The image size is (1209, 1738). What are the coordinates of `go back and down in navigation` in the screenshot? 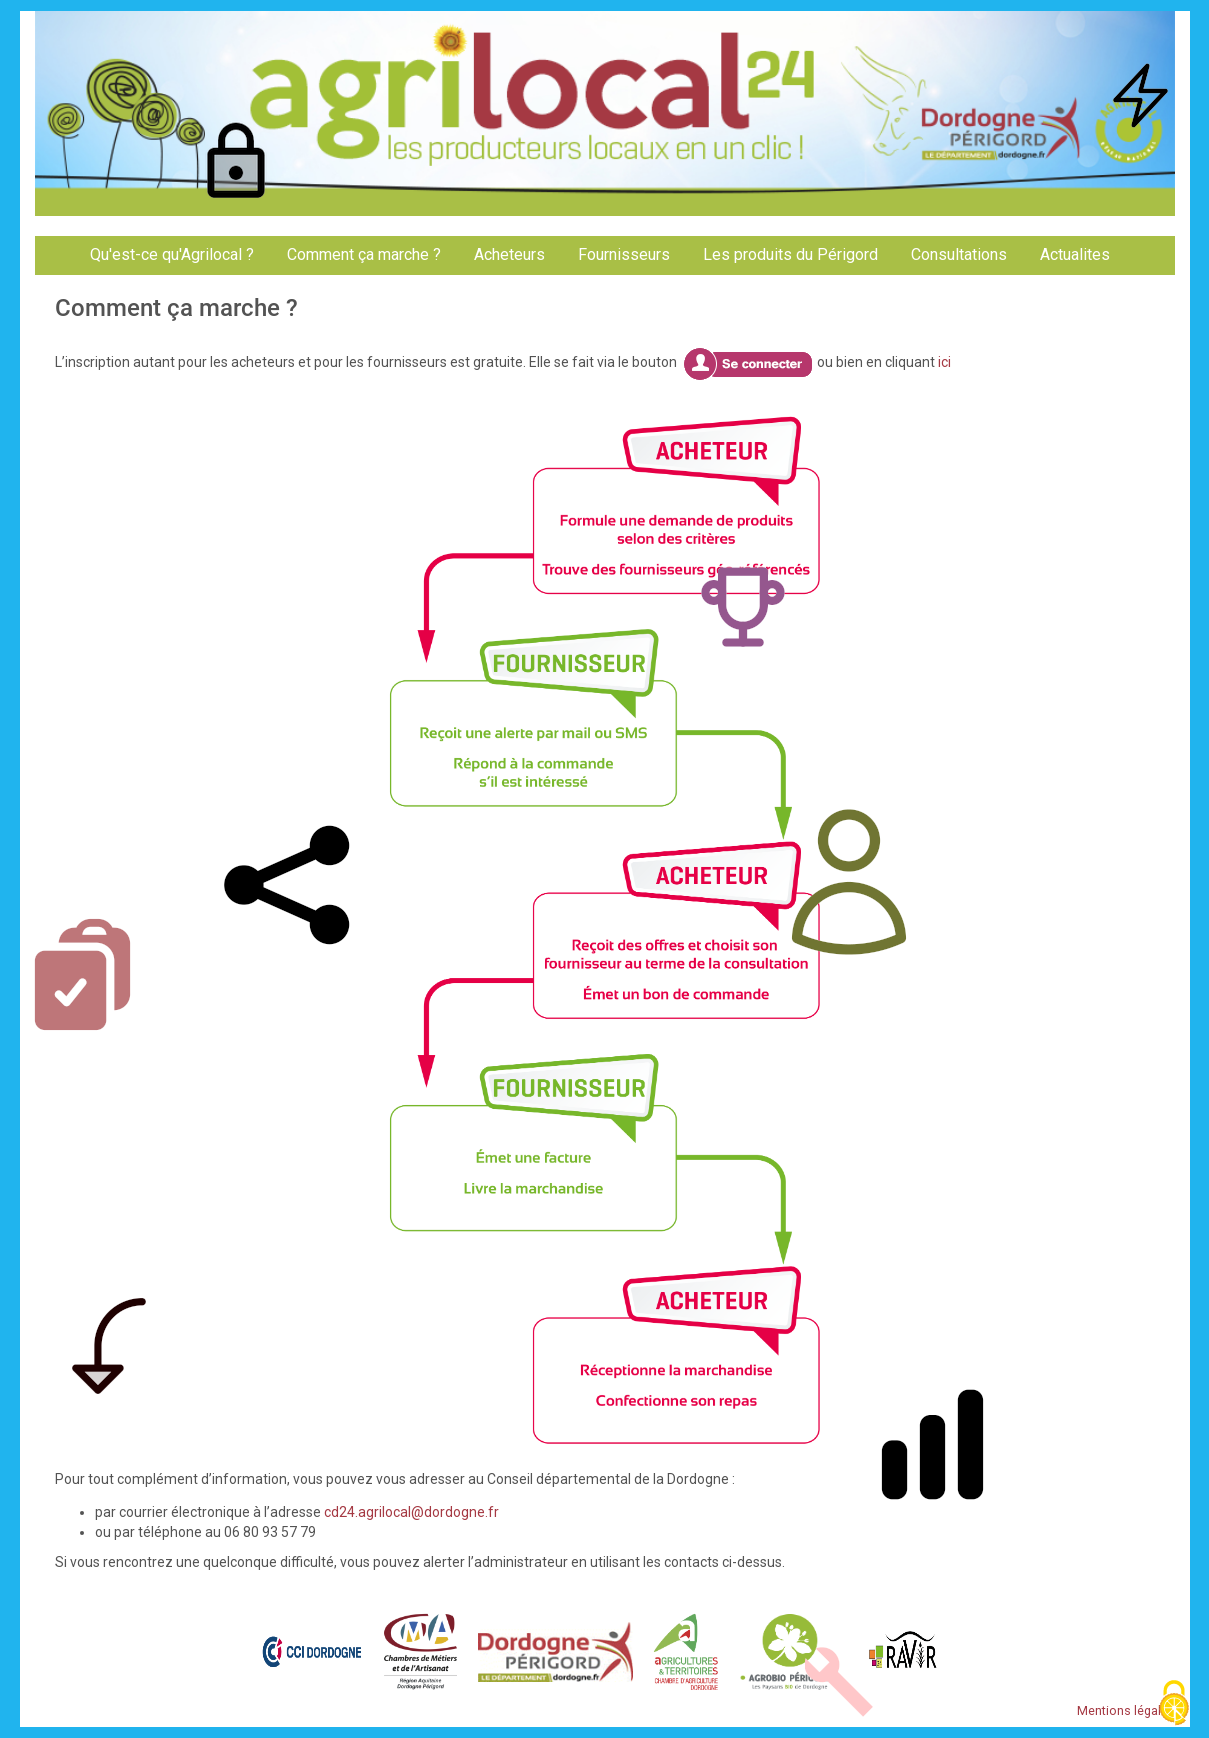 It's located at (109, 1346).